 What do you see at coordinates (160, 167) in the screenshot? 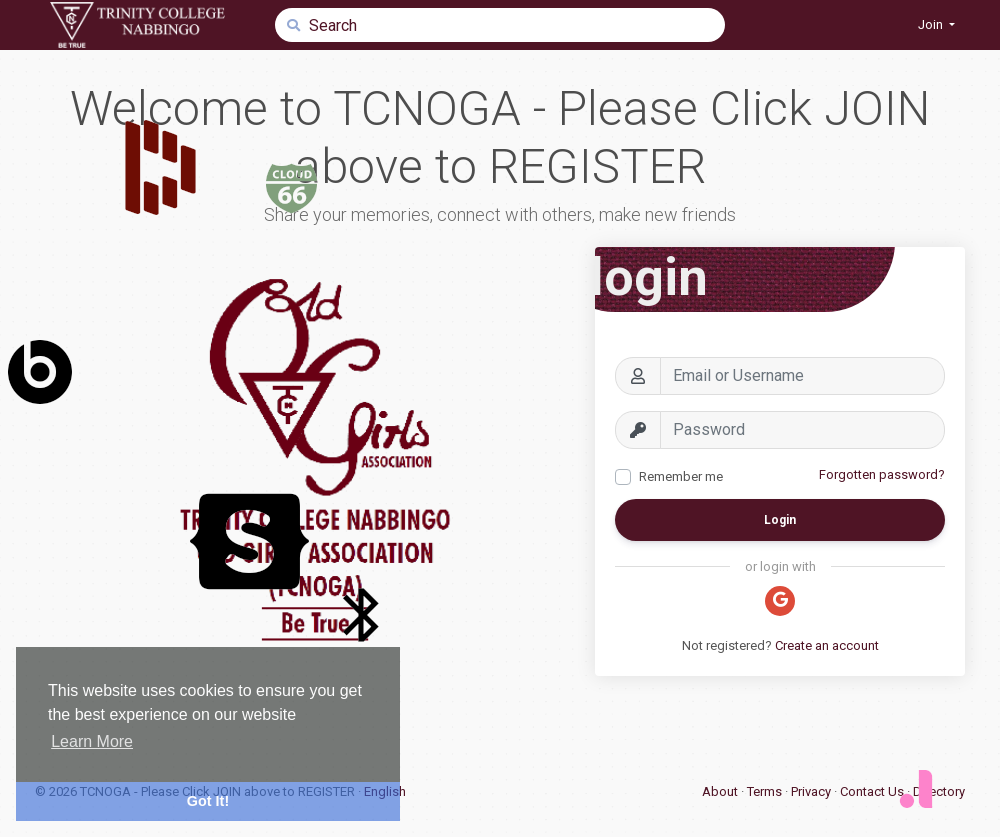
I see `open dashlane password manager` at bounding box center [160, 167].